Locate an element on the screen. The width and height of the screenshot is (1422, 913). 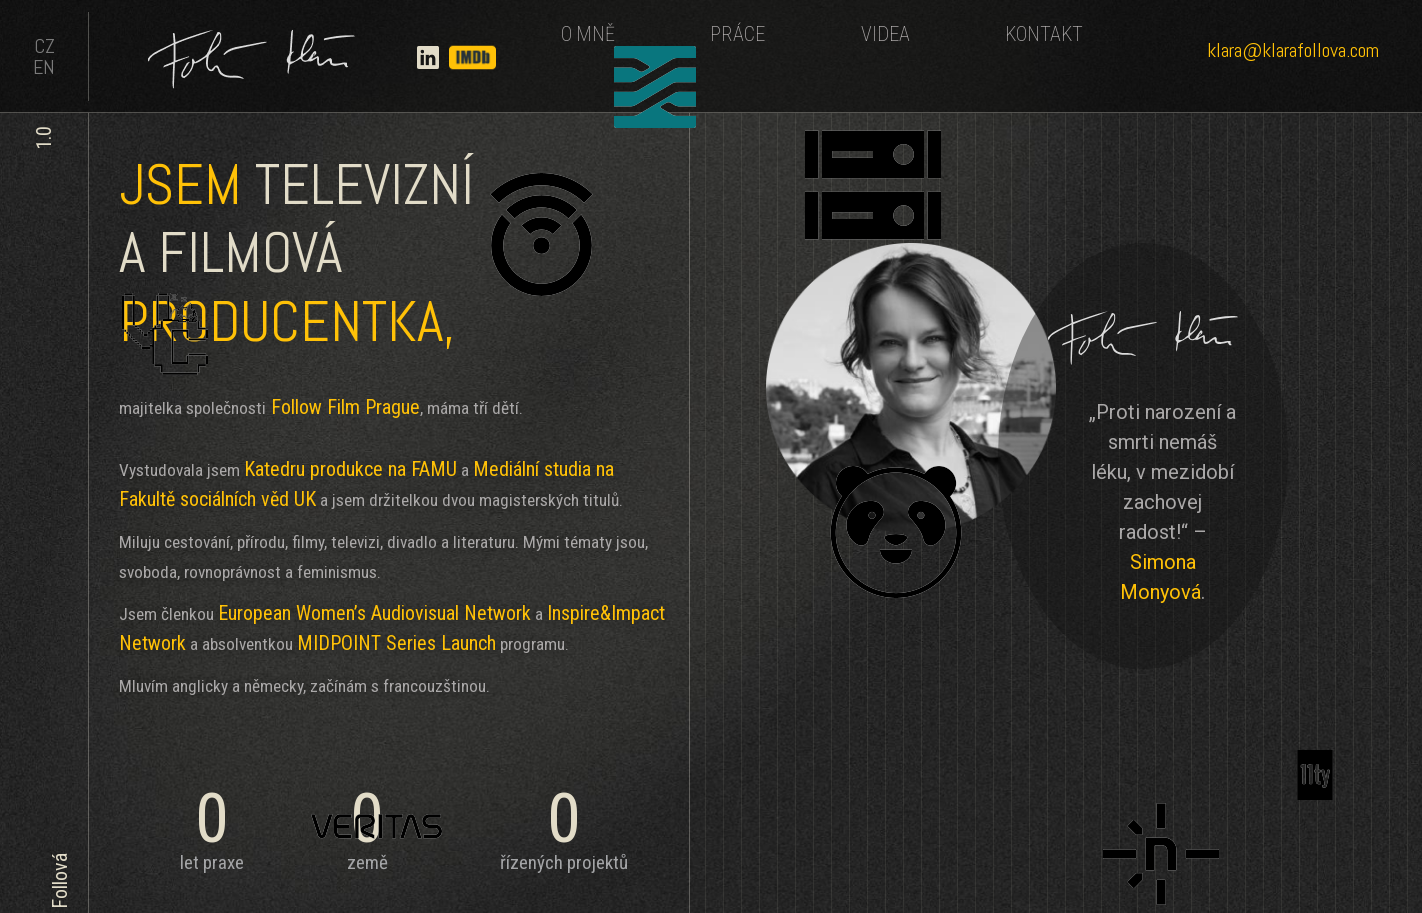
open vencord discord client mod settings is located at coordinates (165, 334).